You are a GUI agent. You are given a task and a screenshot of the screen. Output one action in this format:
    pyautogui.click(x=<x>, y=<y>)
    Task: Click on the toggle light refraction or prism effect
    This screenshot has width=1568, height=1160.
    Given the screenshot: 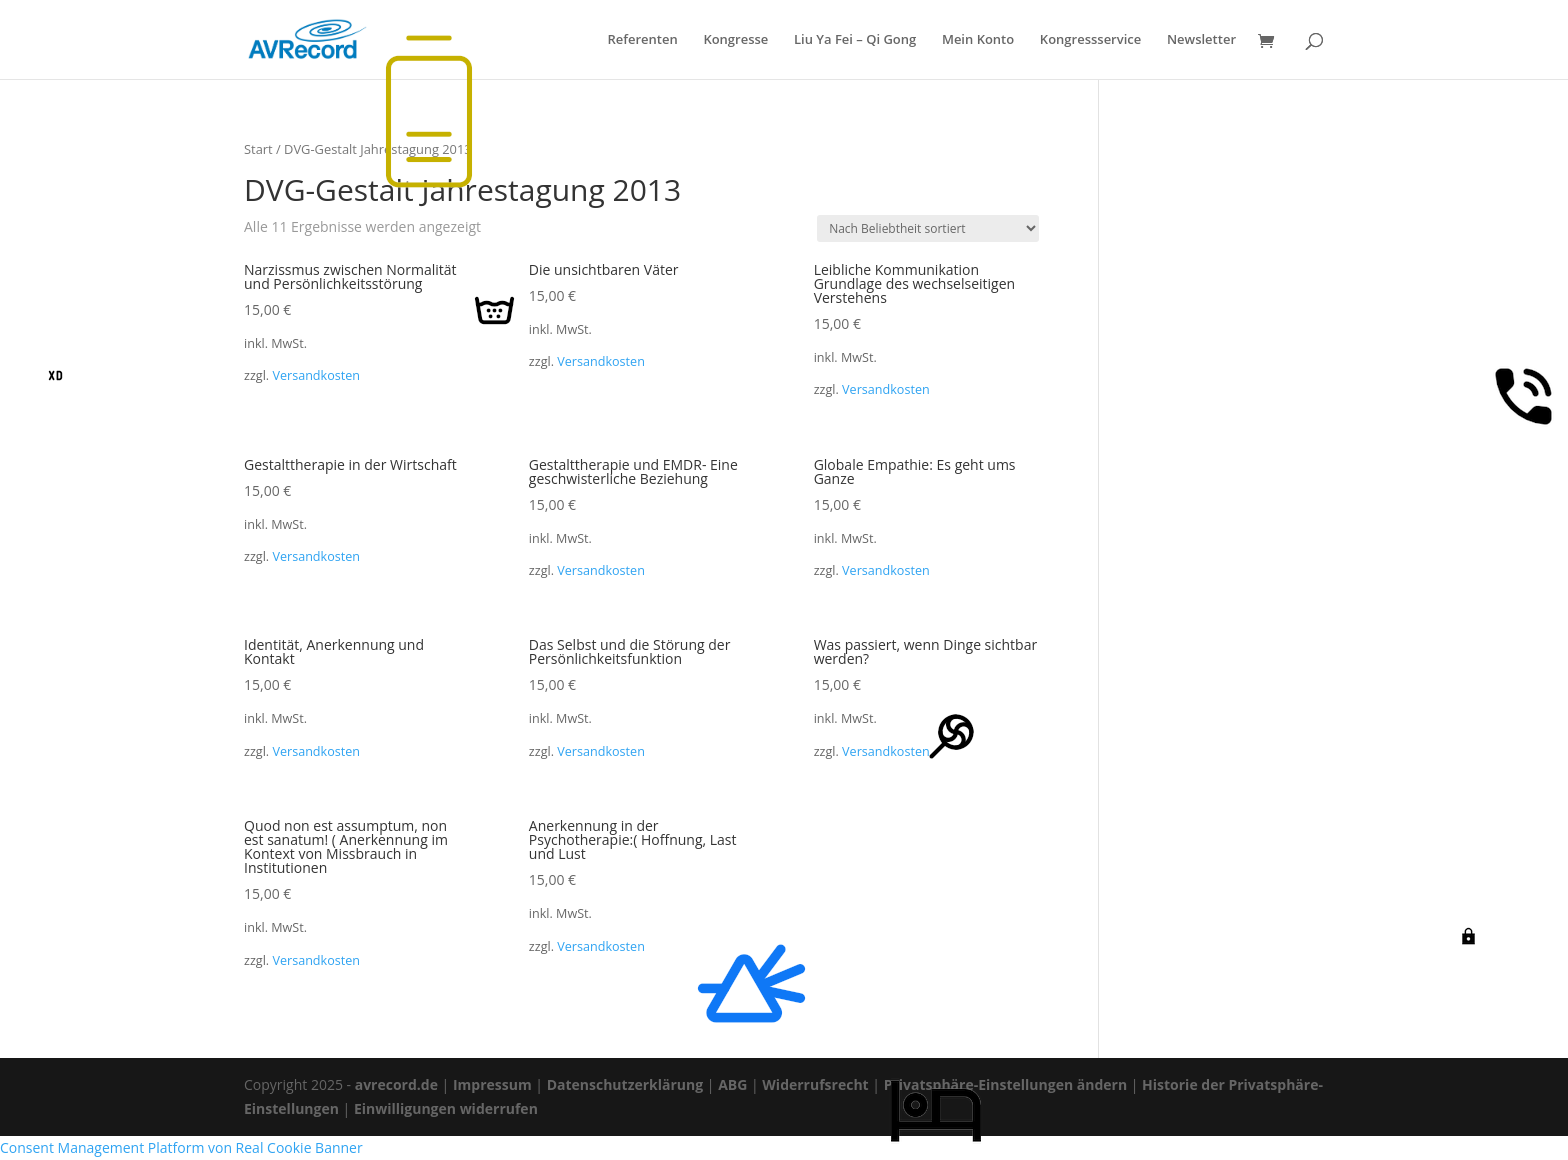 What is the action you would take?
    pyautogui.click(x=751, y=983)
    